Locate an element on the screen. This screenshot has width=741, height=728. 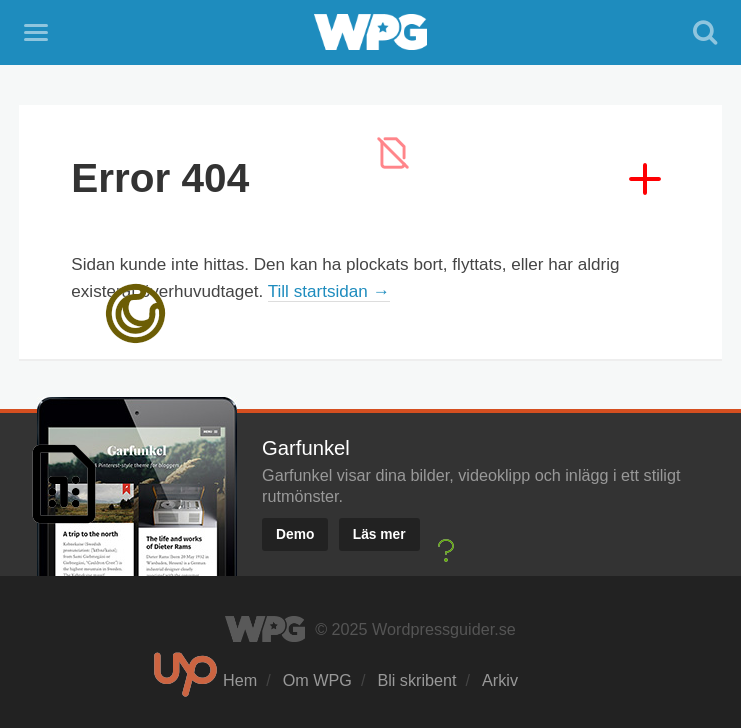
add a new item is located at coordinates (645, 179).